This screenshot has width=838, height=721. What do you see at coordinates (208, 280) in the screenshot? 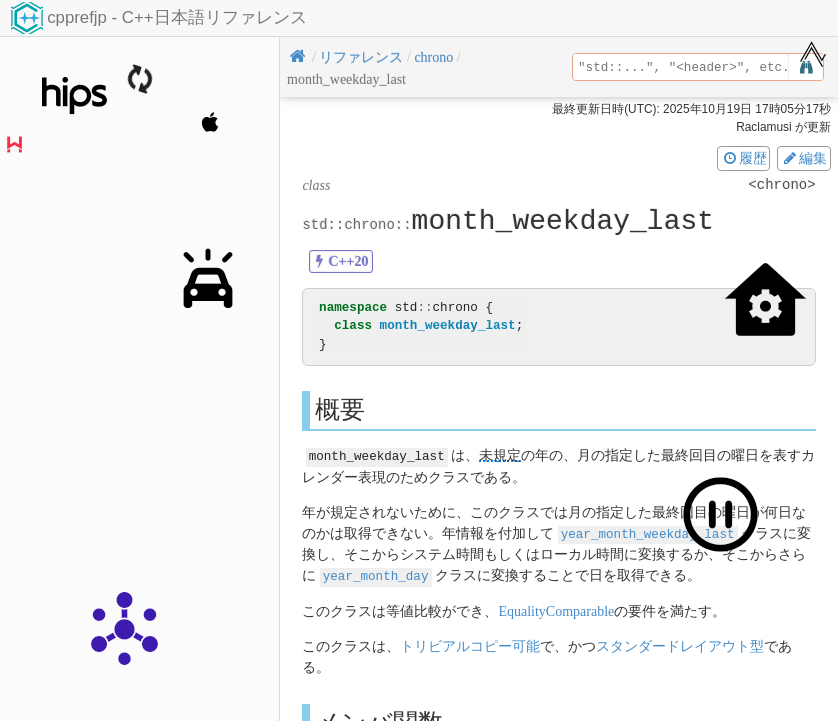
I see `indicates vehicle is currently active or running` at bounding box center [208, 280].